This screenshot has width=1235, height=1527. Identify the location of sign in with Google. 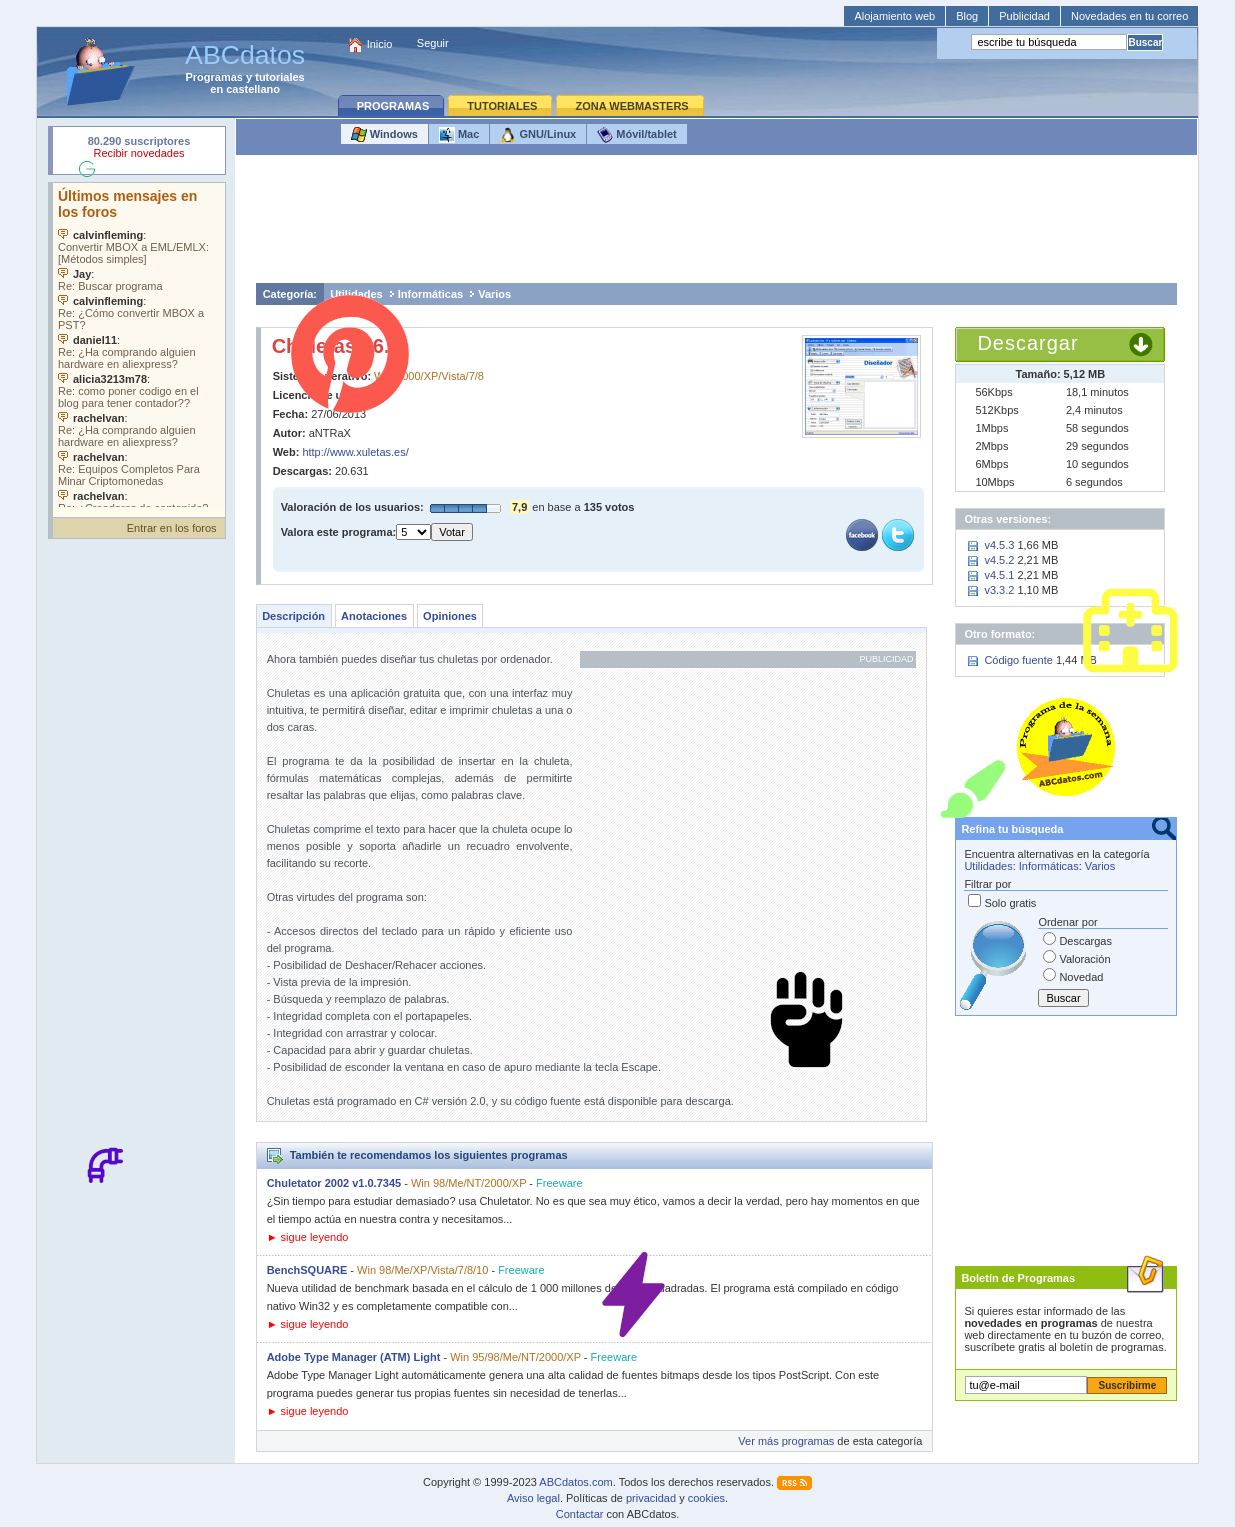
(87, 169).